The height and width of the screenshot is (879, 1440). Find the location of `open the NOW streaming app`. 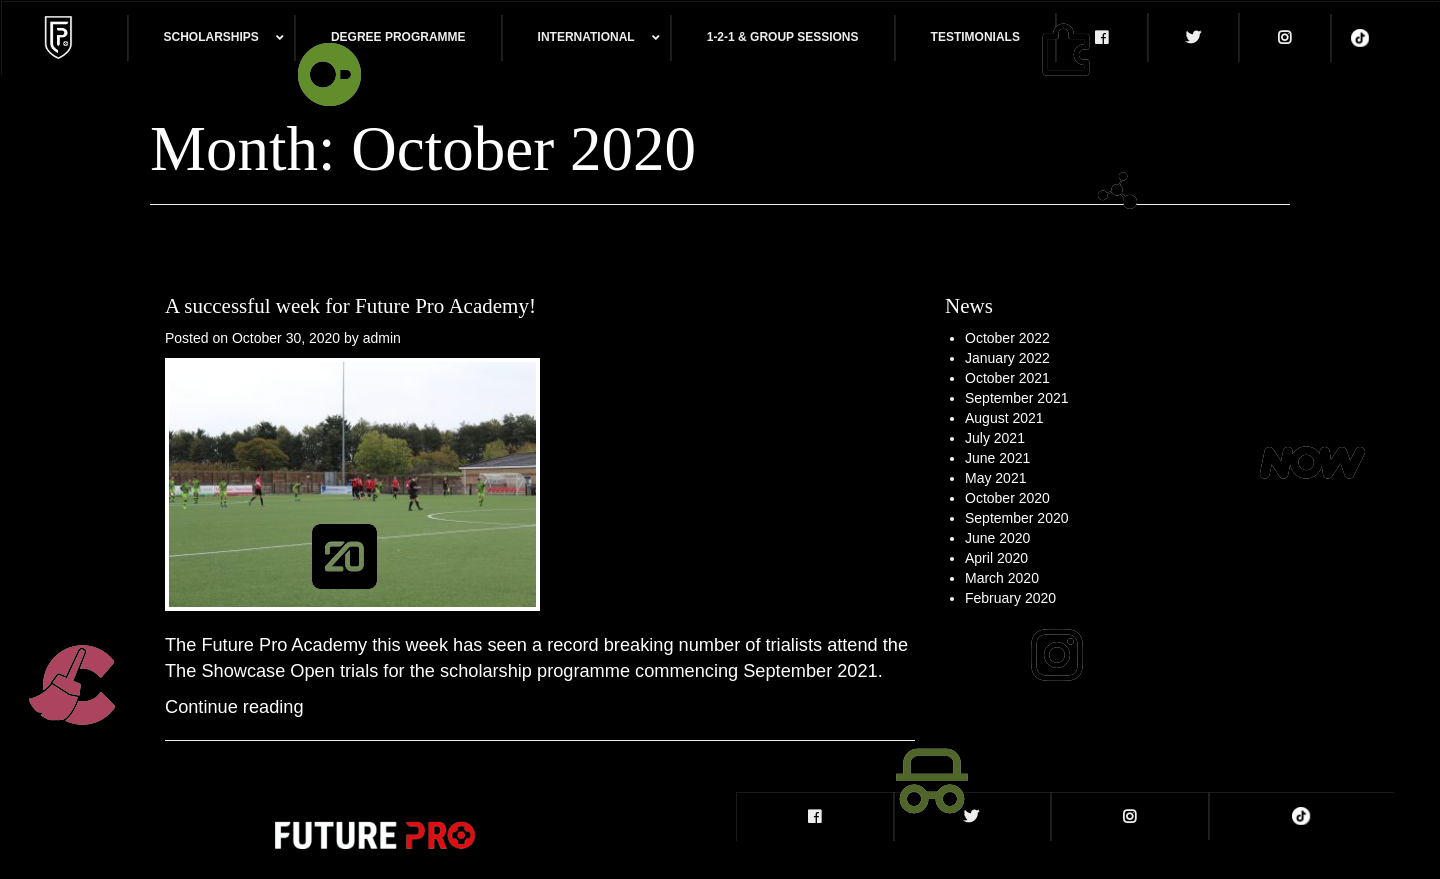

open the NOW streaming app is located at coordinates (1312, 462).